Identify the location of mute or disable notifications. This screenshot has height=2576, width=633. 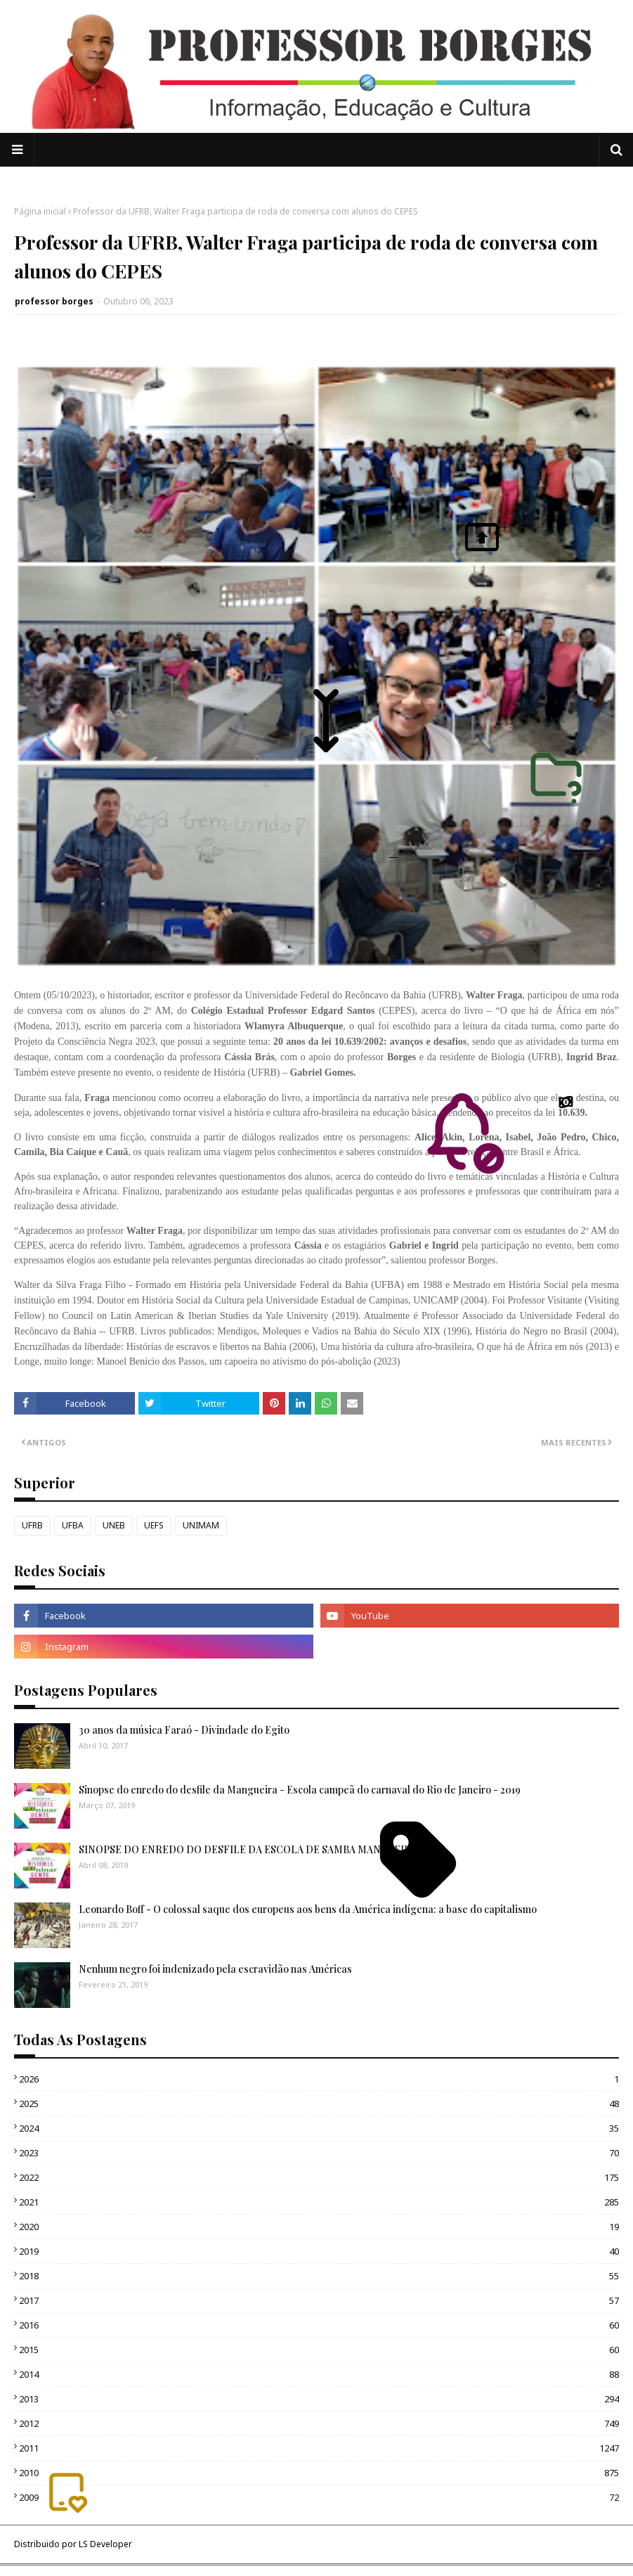
(462, 1131).